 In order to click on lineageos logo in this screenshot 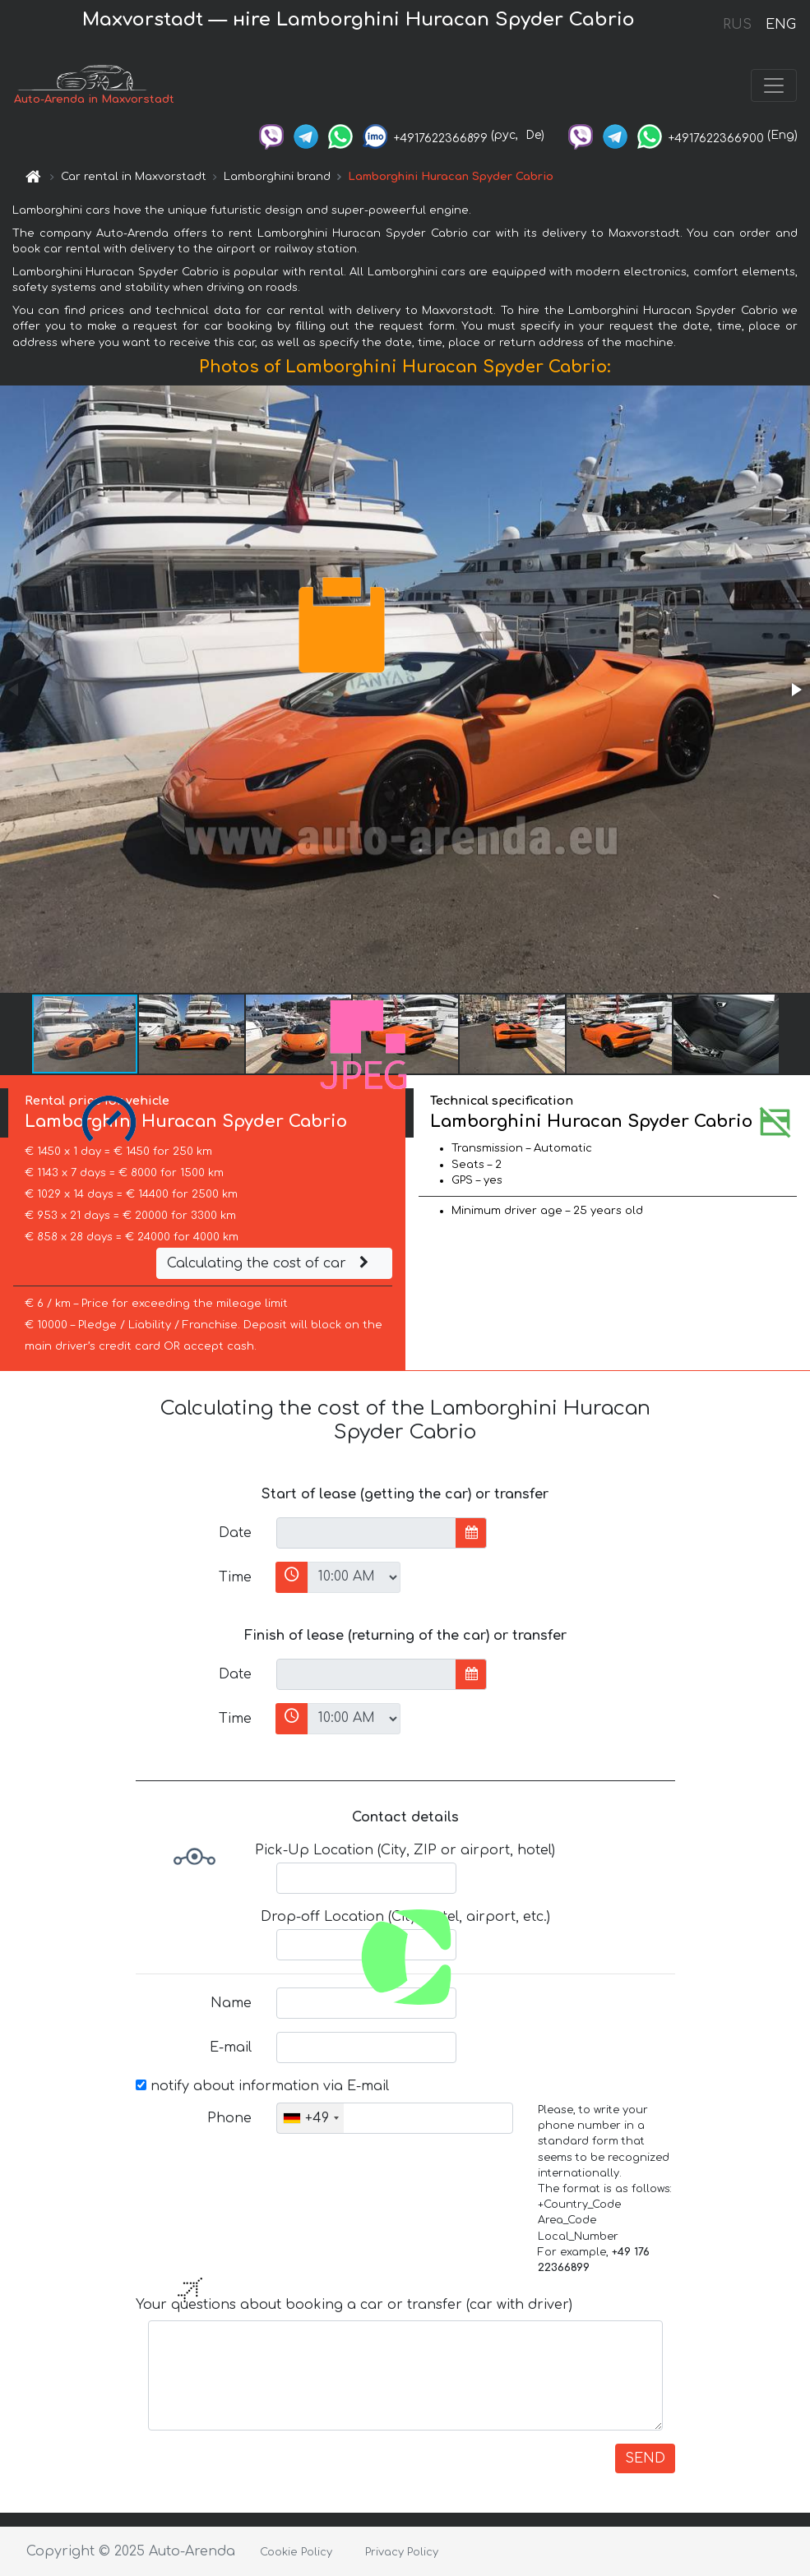, I will do `click(194, 1856)`.